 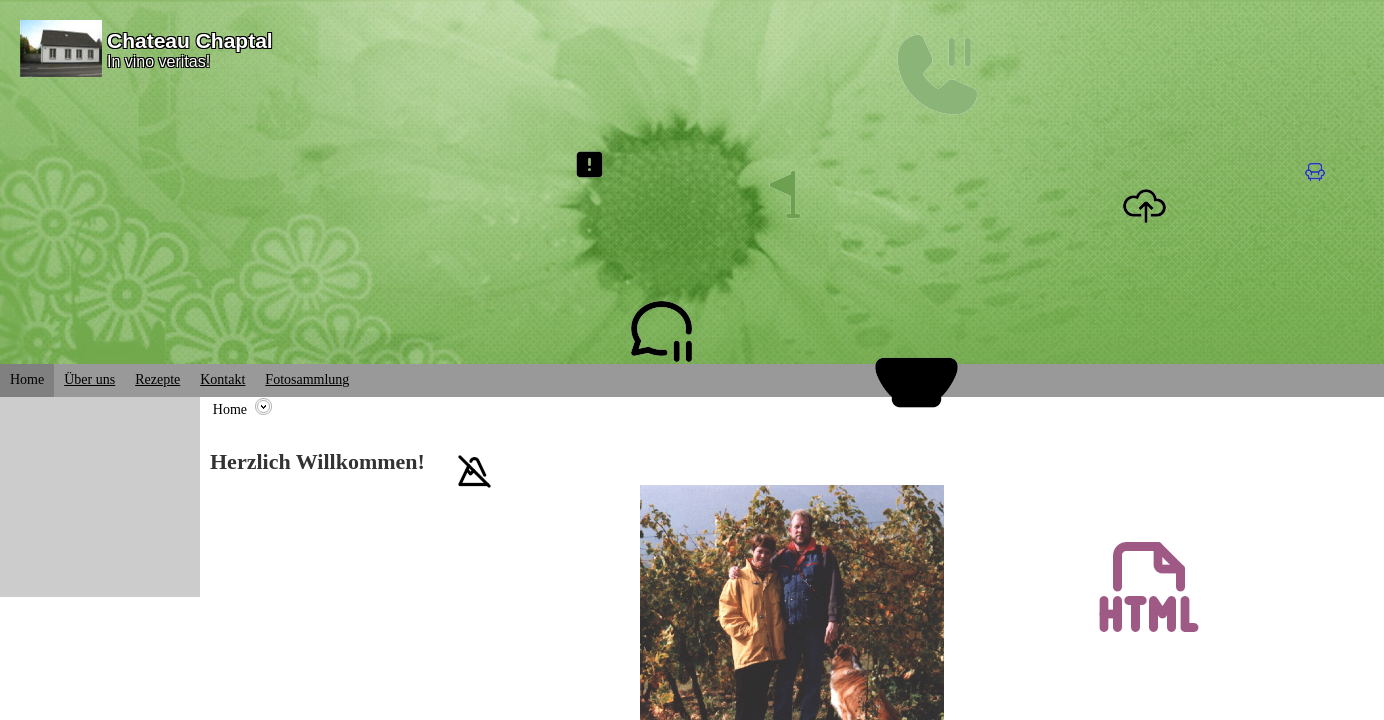 What do you see at coordinates (1144, 204) in the screenshot?
I see `upload file to cloud storage` at bounding box center [1144, 204].